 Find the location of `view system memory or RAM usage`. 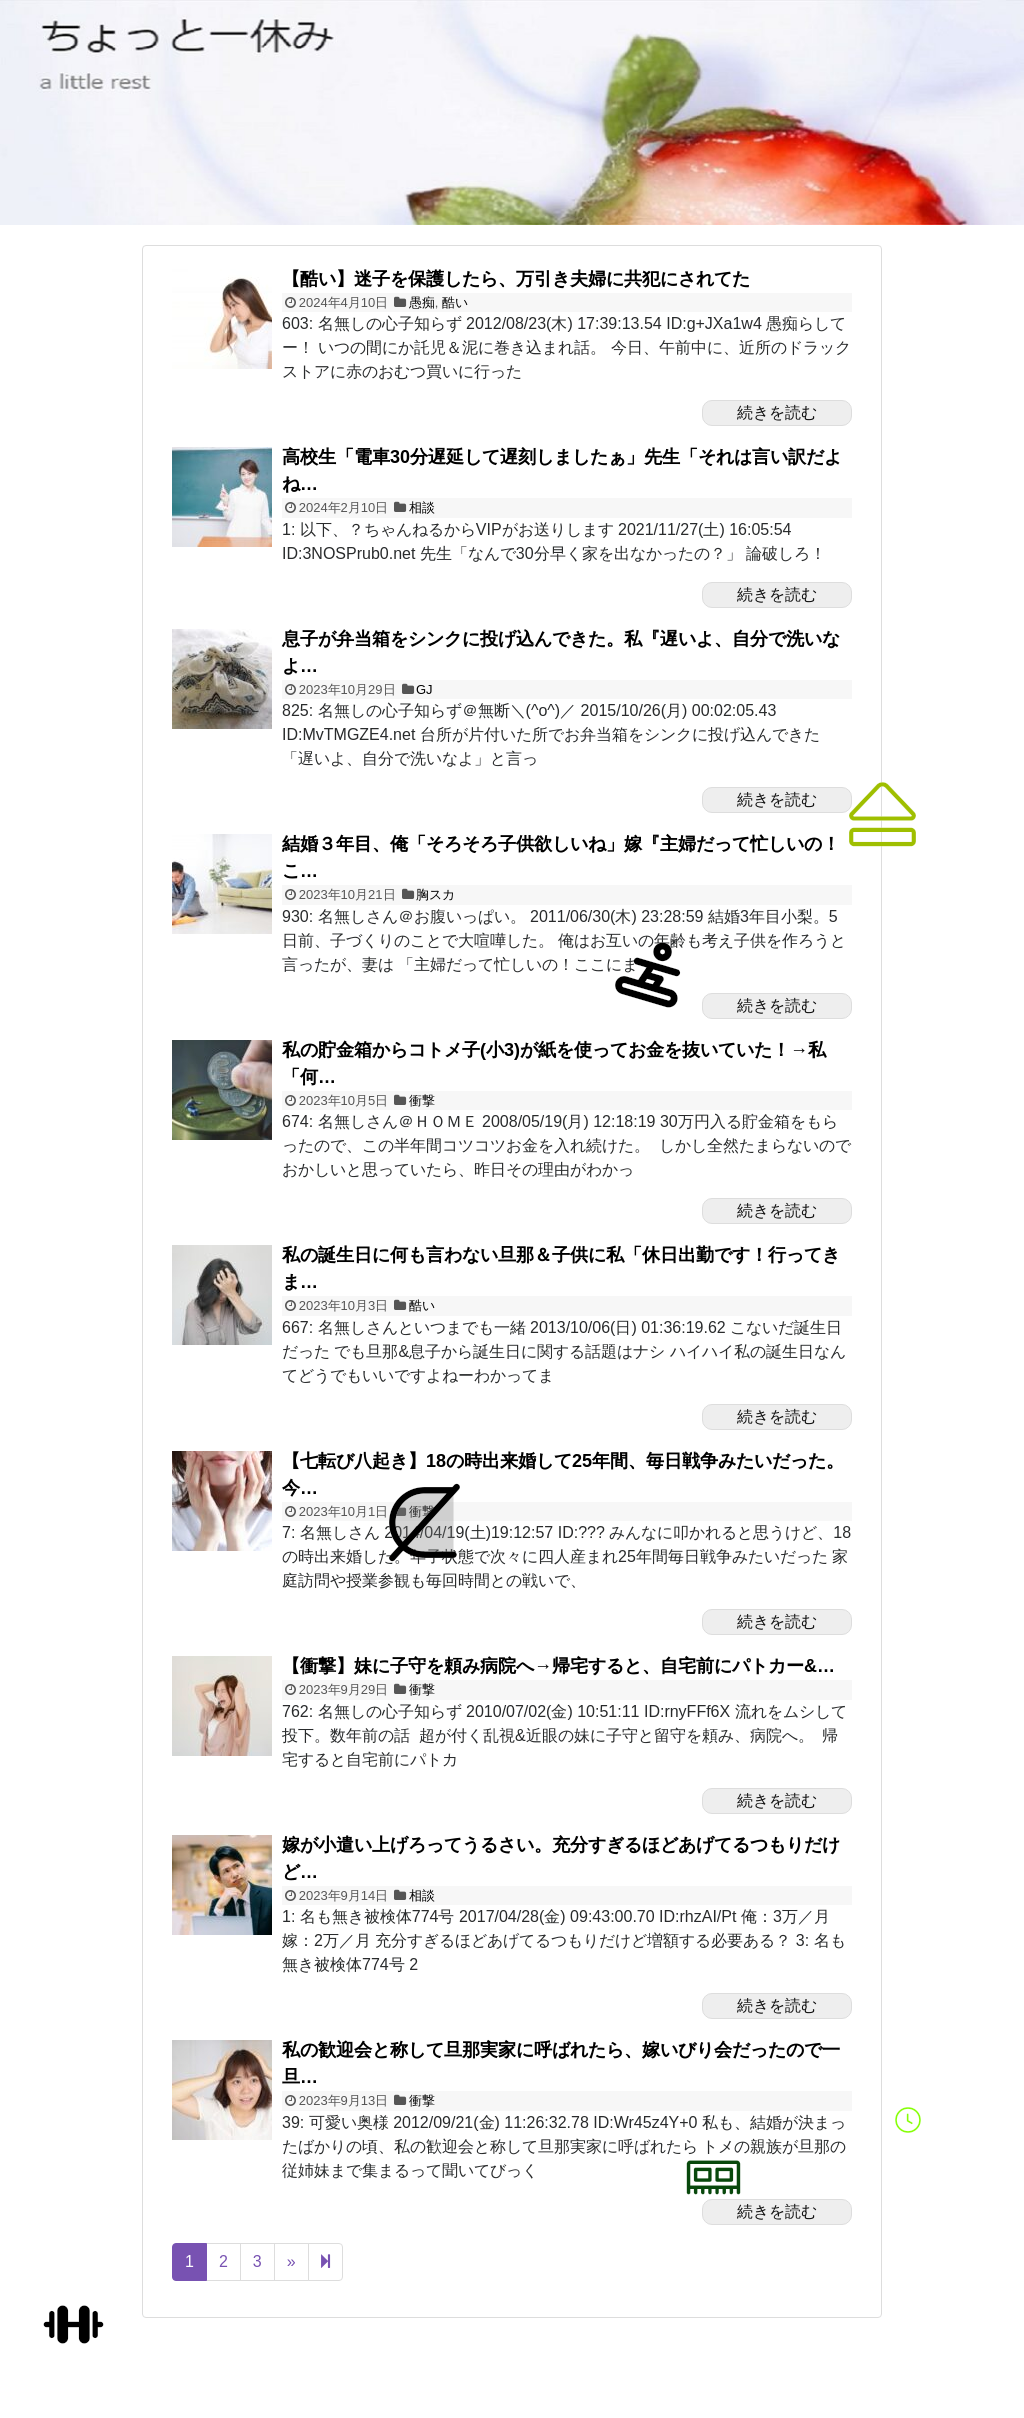

view system memory or RAM usage is located at coordinates (713, 2176).